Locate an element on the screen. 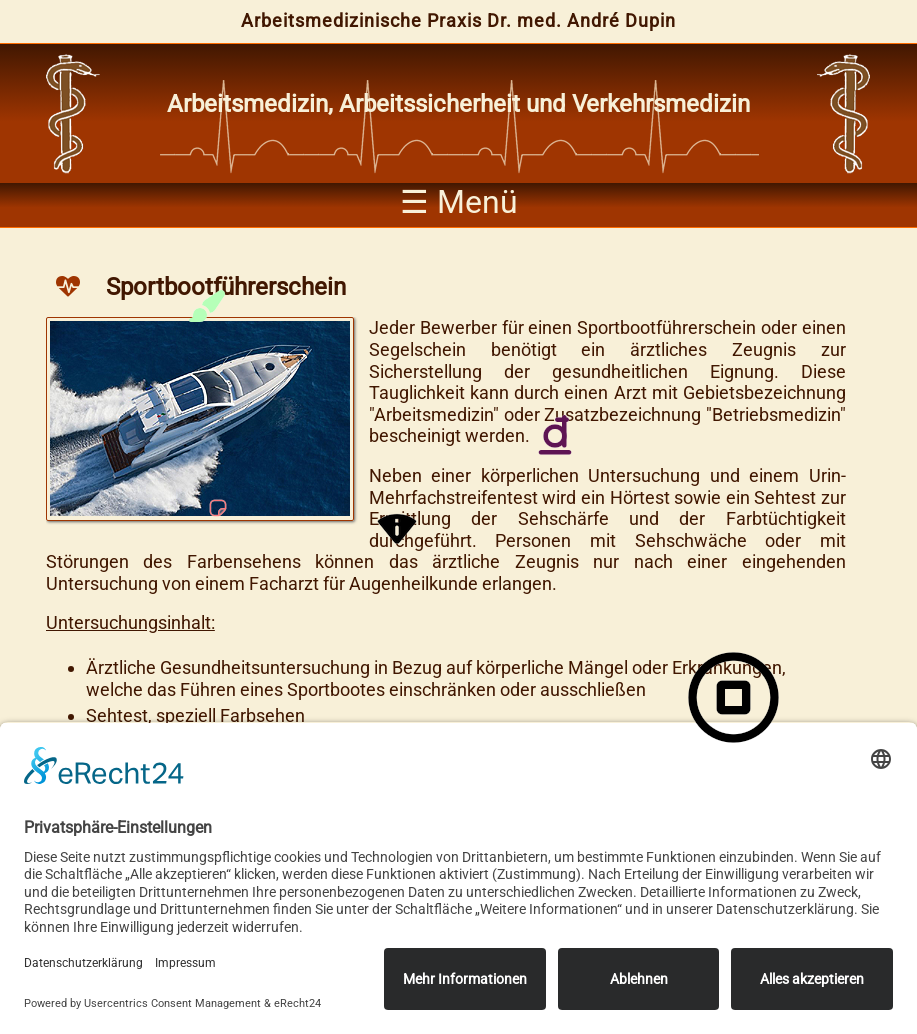 Image resolution: width=917 pixels, height=1034 pixels. access drawing or painting tools is located at coordinates (207, 306).